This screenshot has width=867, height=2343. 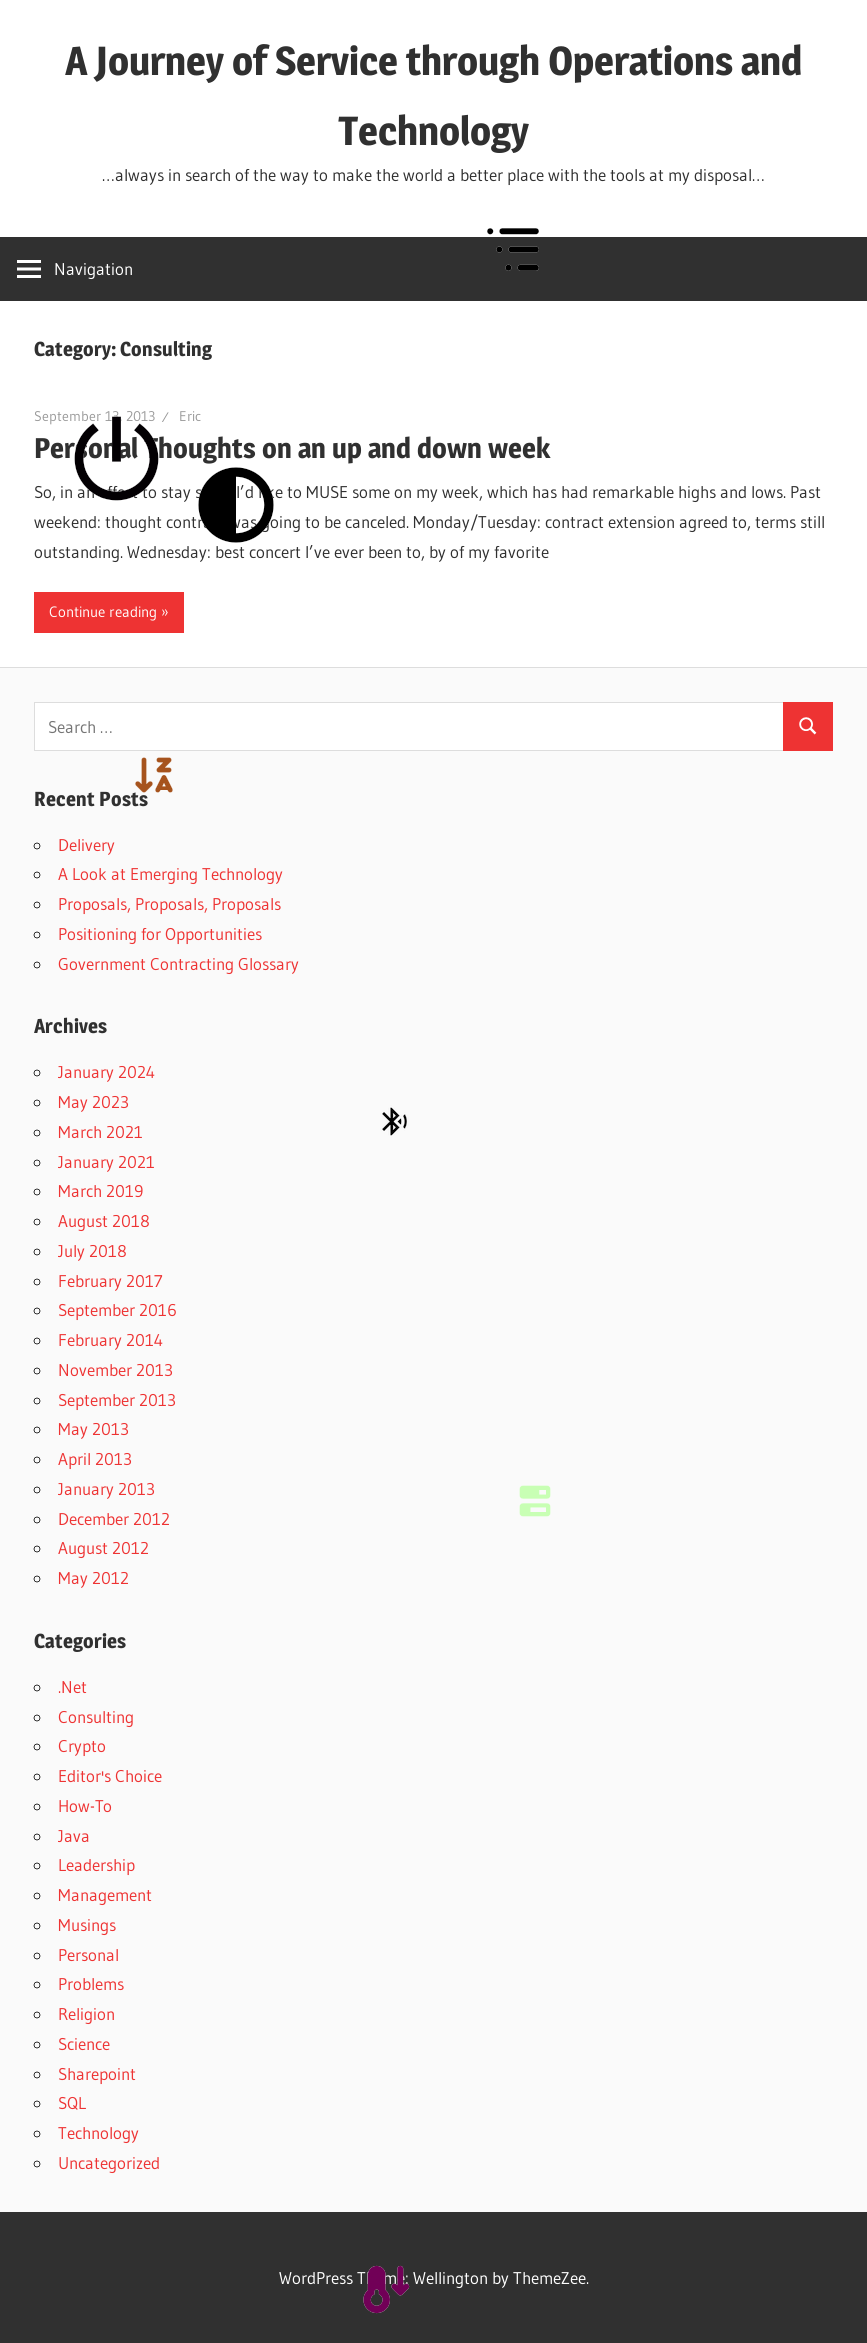 I want to click on view hierarchical list or tree structure, so click(x=511, y=249).